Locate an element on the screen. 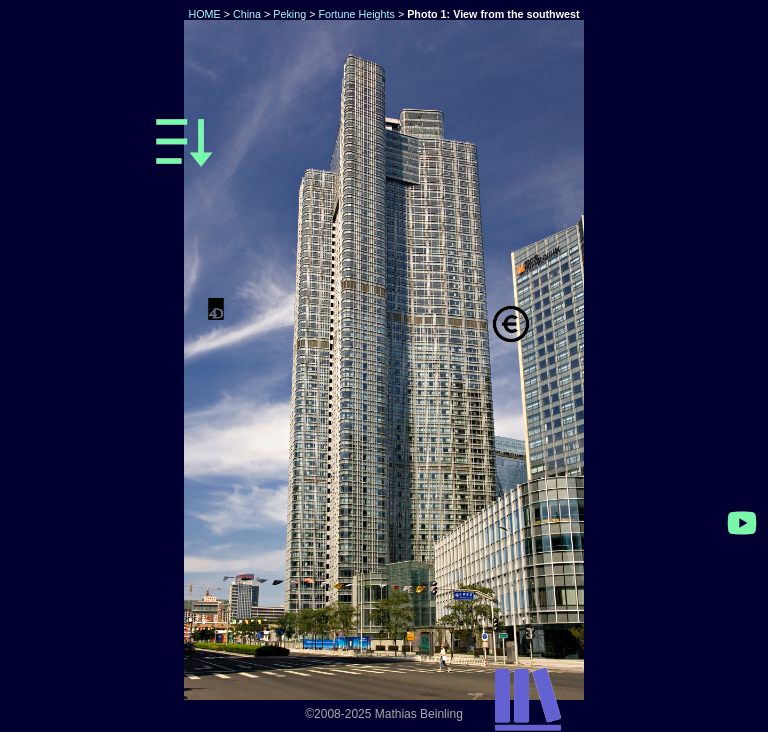  view euro currency balance is located at coordinates (511, 324).